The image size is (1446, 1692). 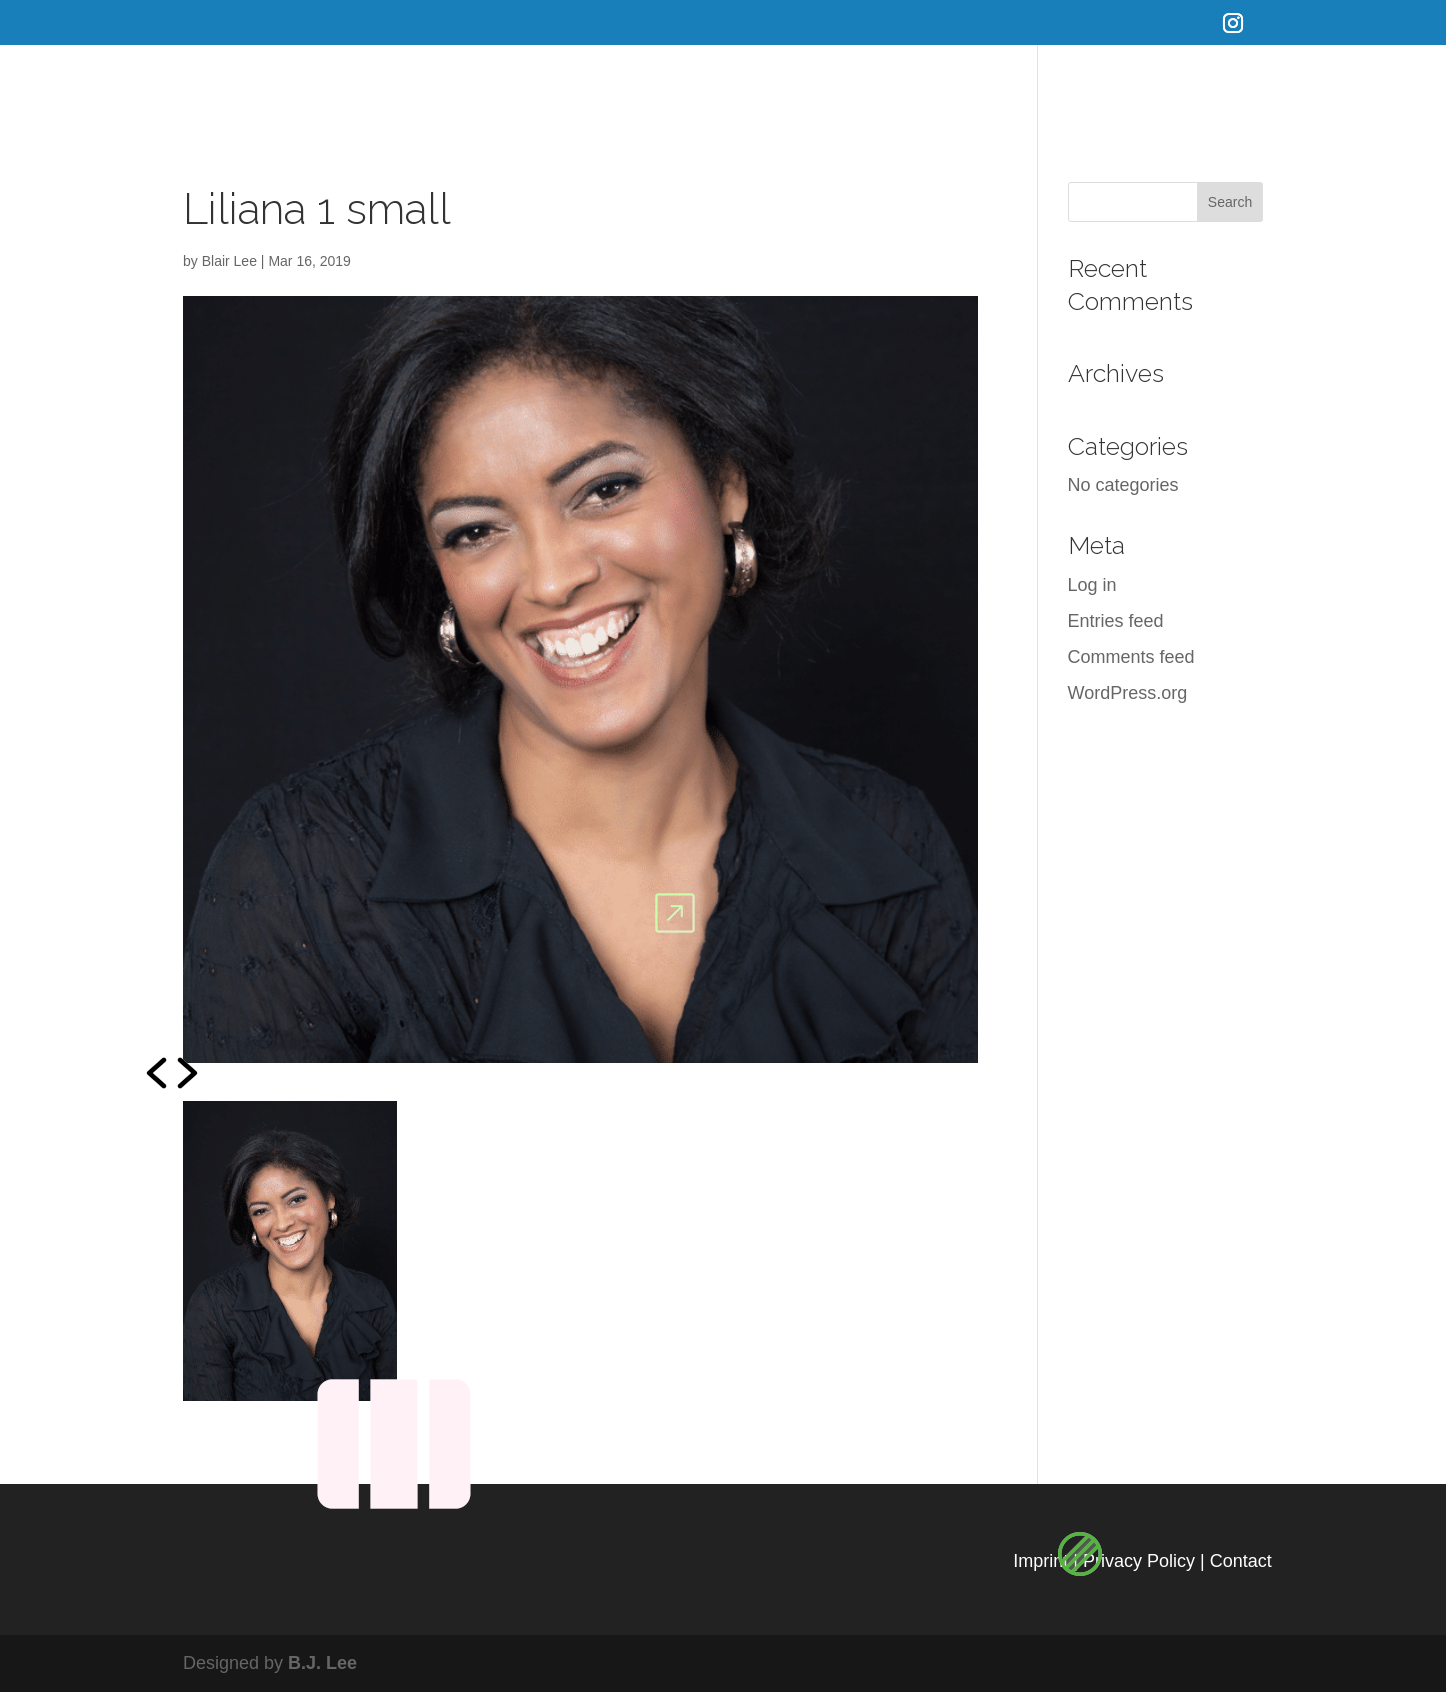 What do you see at coordinates (172, 1073) in the screenshot?
I see `view or edit source code` at bounding box center [172, 1073].